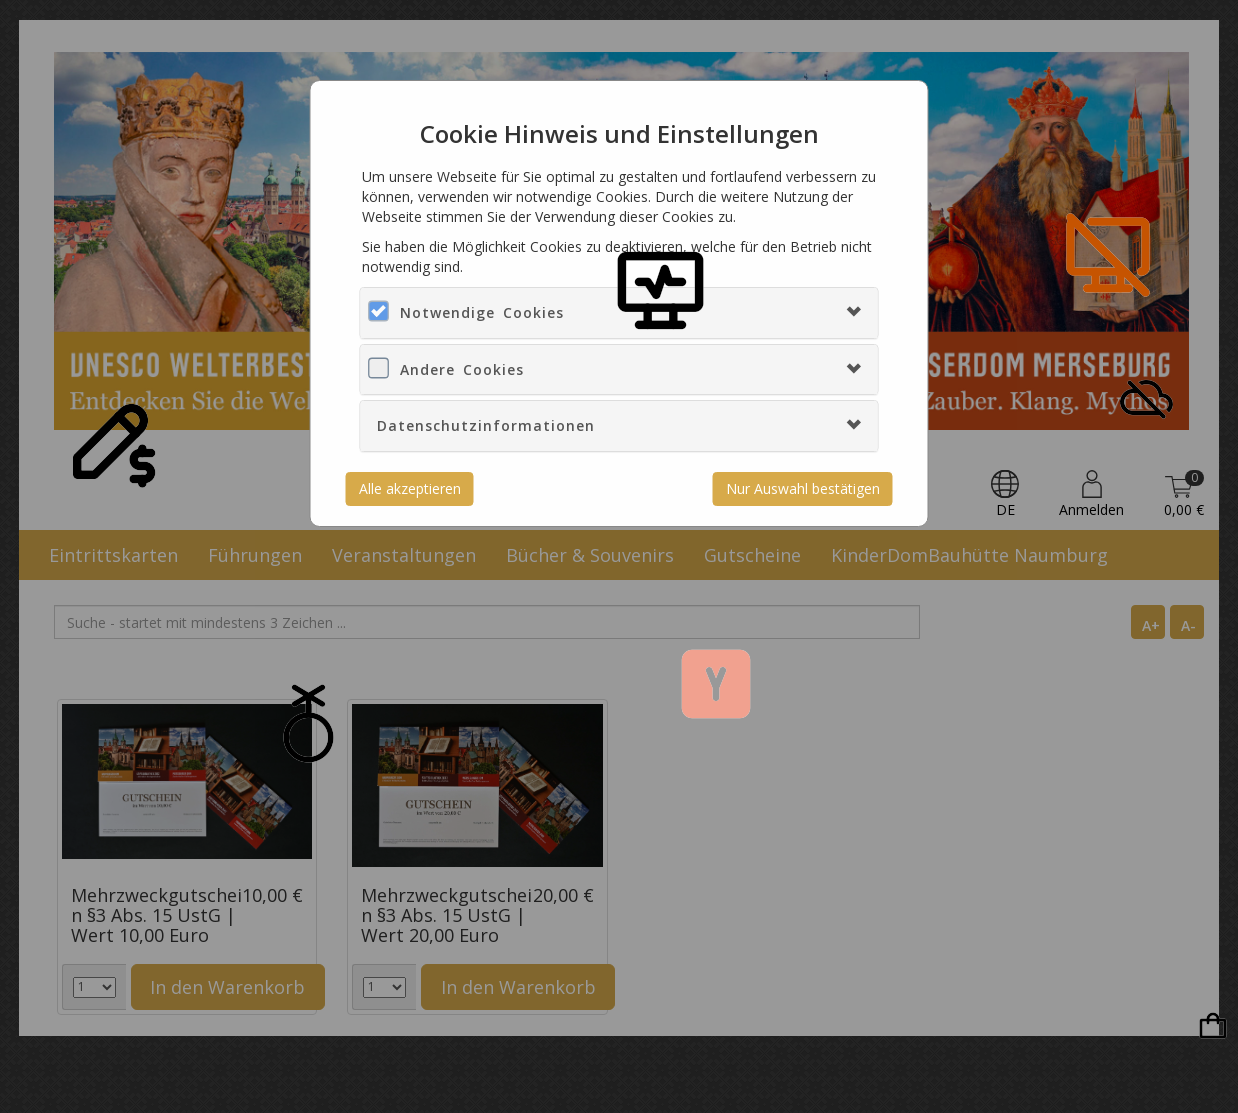  I want to click on view heart rate or vital sign data, so click(660, 290).